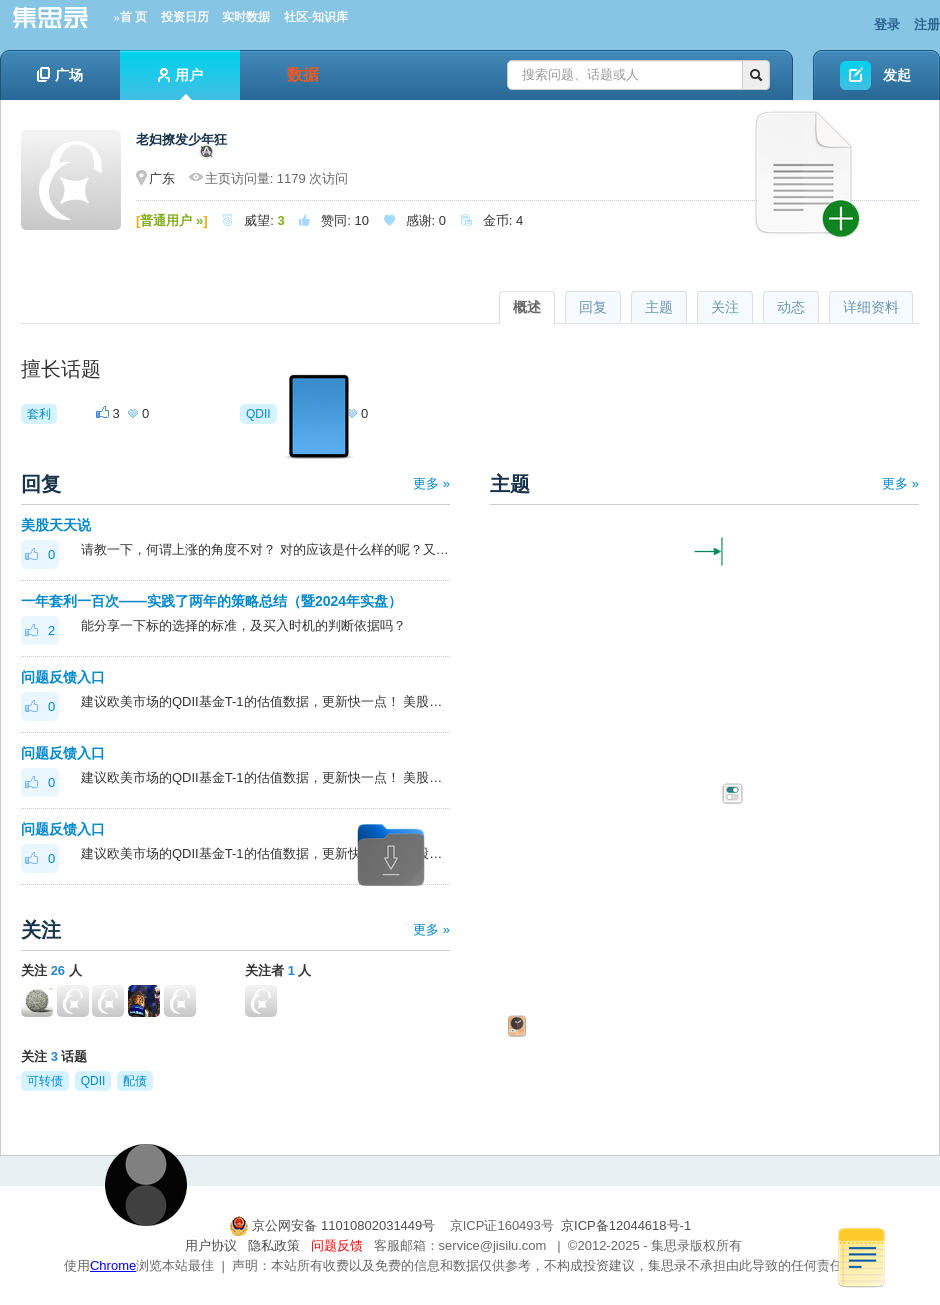 Image resolution: width=940 pixels, height=1305 pixels. I want to click on open downloads folder, so click(391, 855).